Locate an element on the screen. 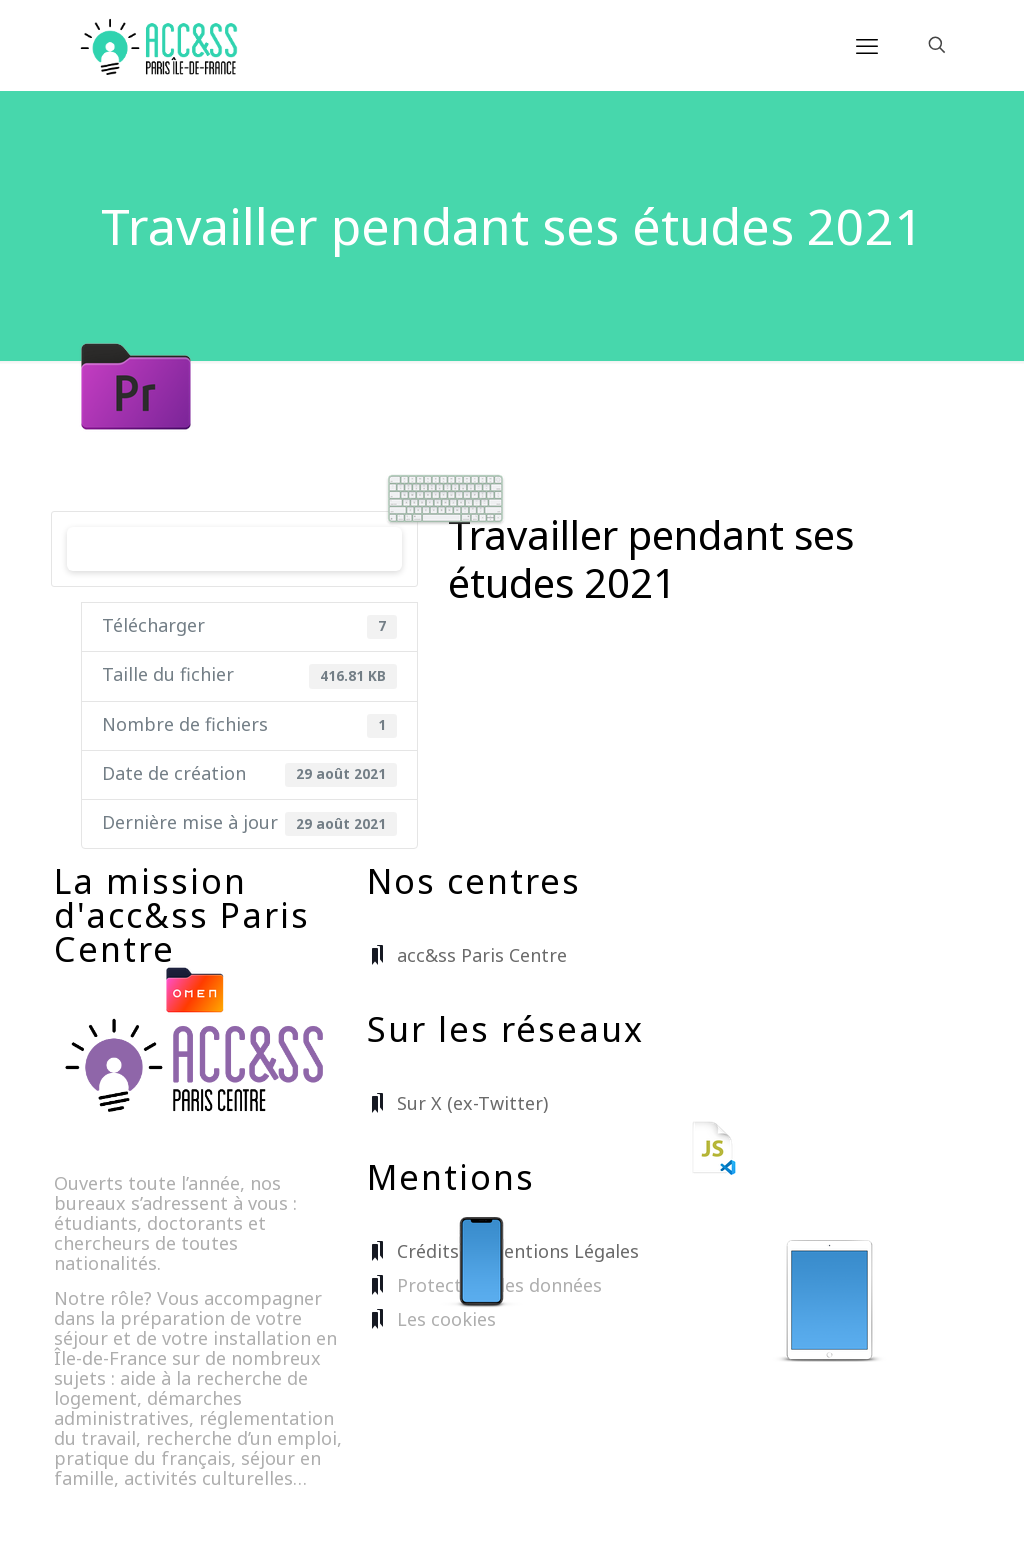  open folder containing adobe premiere project files is located at coordinates (135, 389).